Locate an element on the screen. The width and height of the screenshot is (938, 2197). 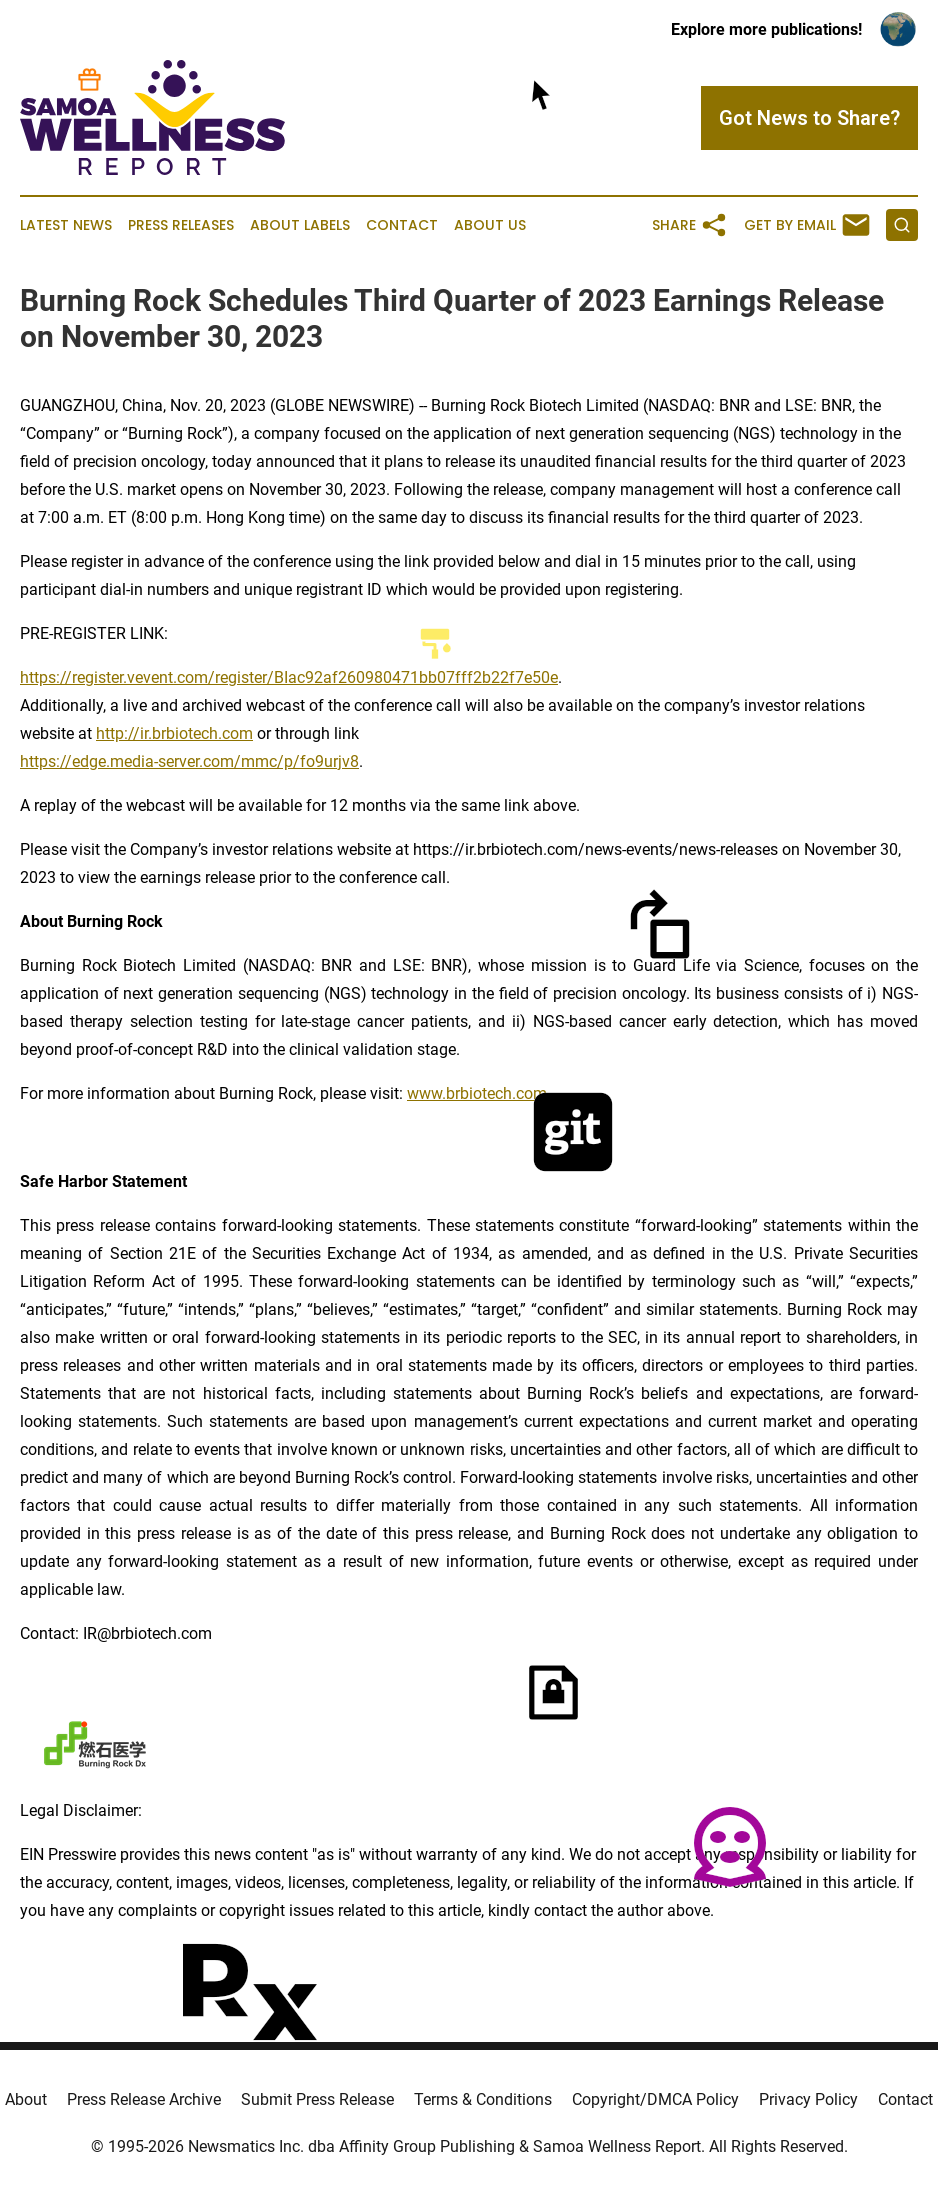
view available rewards or gifts is located at coordinates (89, 79).